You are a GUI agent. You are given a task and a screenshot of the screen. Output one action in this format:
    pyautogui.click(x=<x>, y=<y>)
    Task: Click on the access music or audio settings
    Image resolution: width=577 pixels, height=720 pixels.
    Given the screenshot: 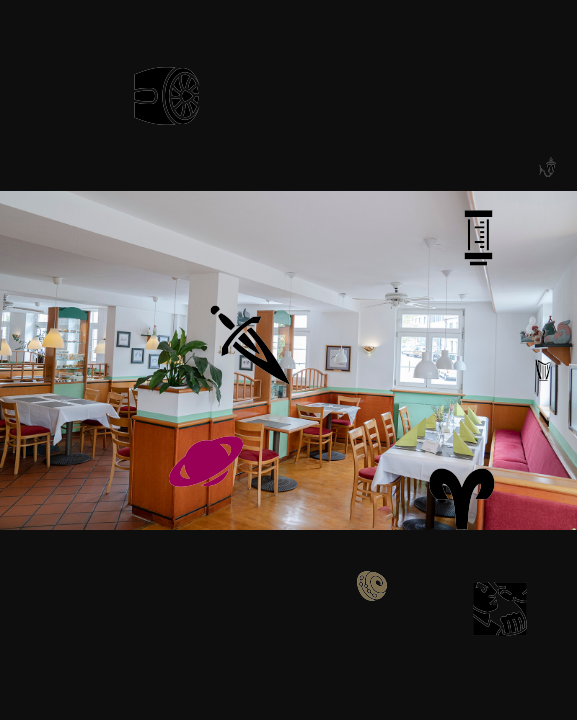 What is the action you would take?
    pyautogui.click(x=543, y=370)
    